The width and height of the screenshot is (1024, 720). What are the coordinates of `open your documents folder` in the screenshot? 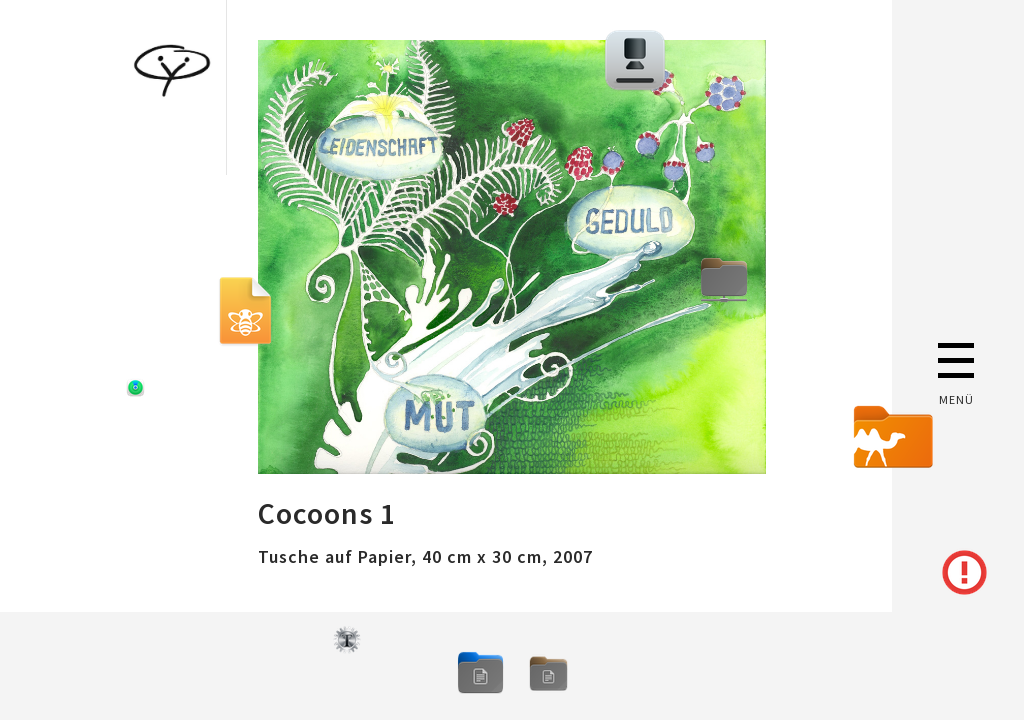 It's located at (548, 673).